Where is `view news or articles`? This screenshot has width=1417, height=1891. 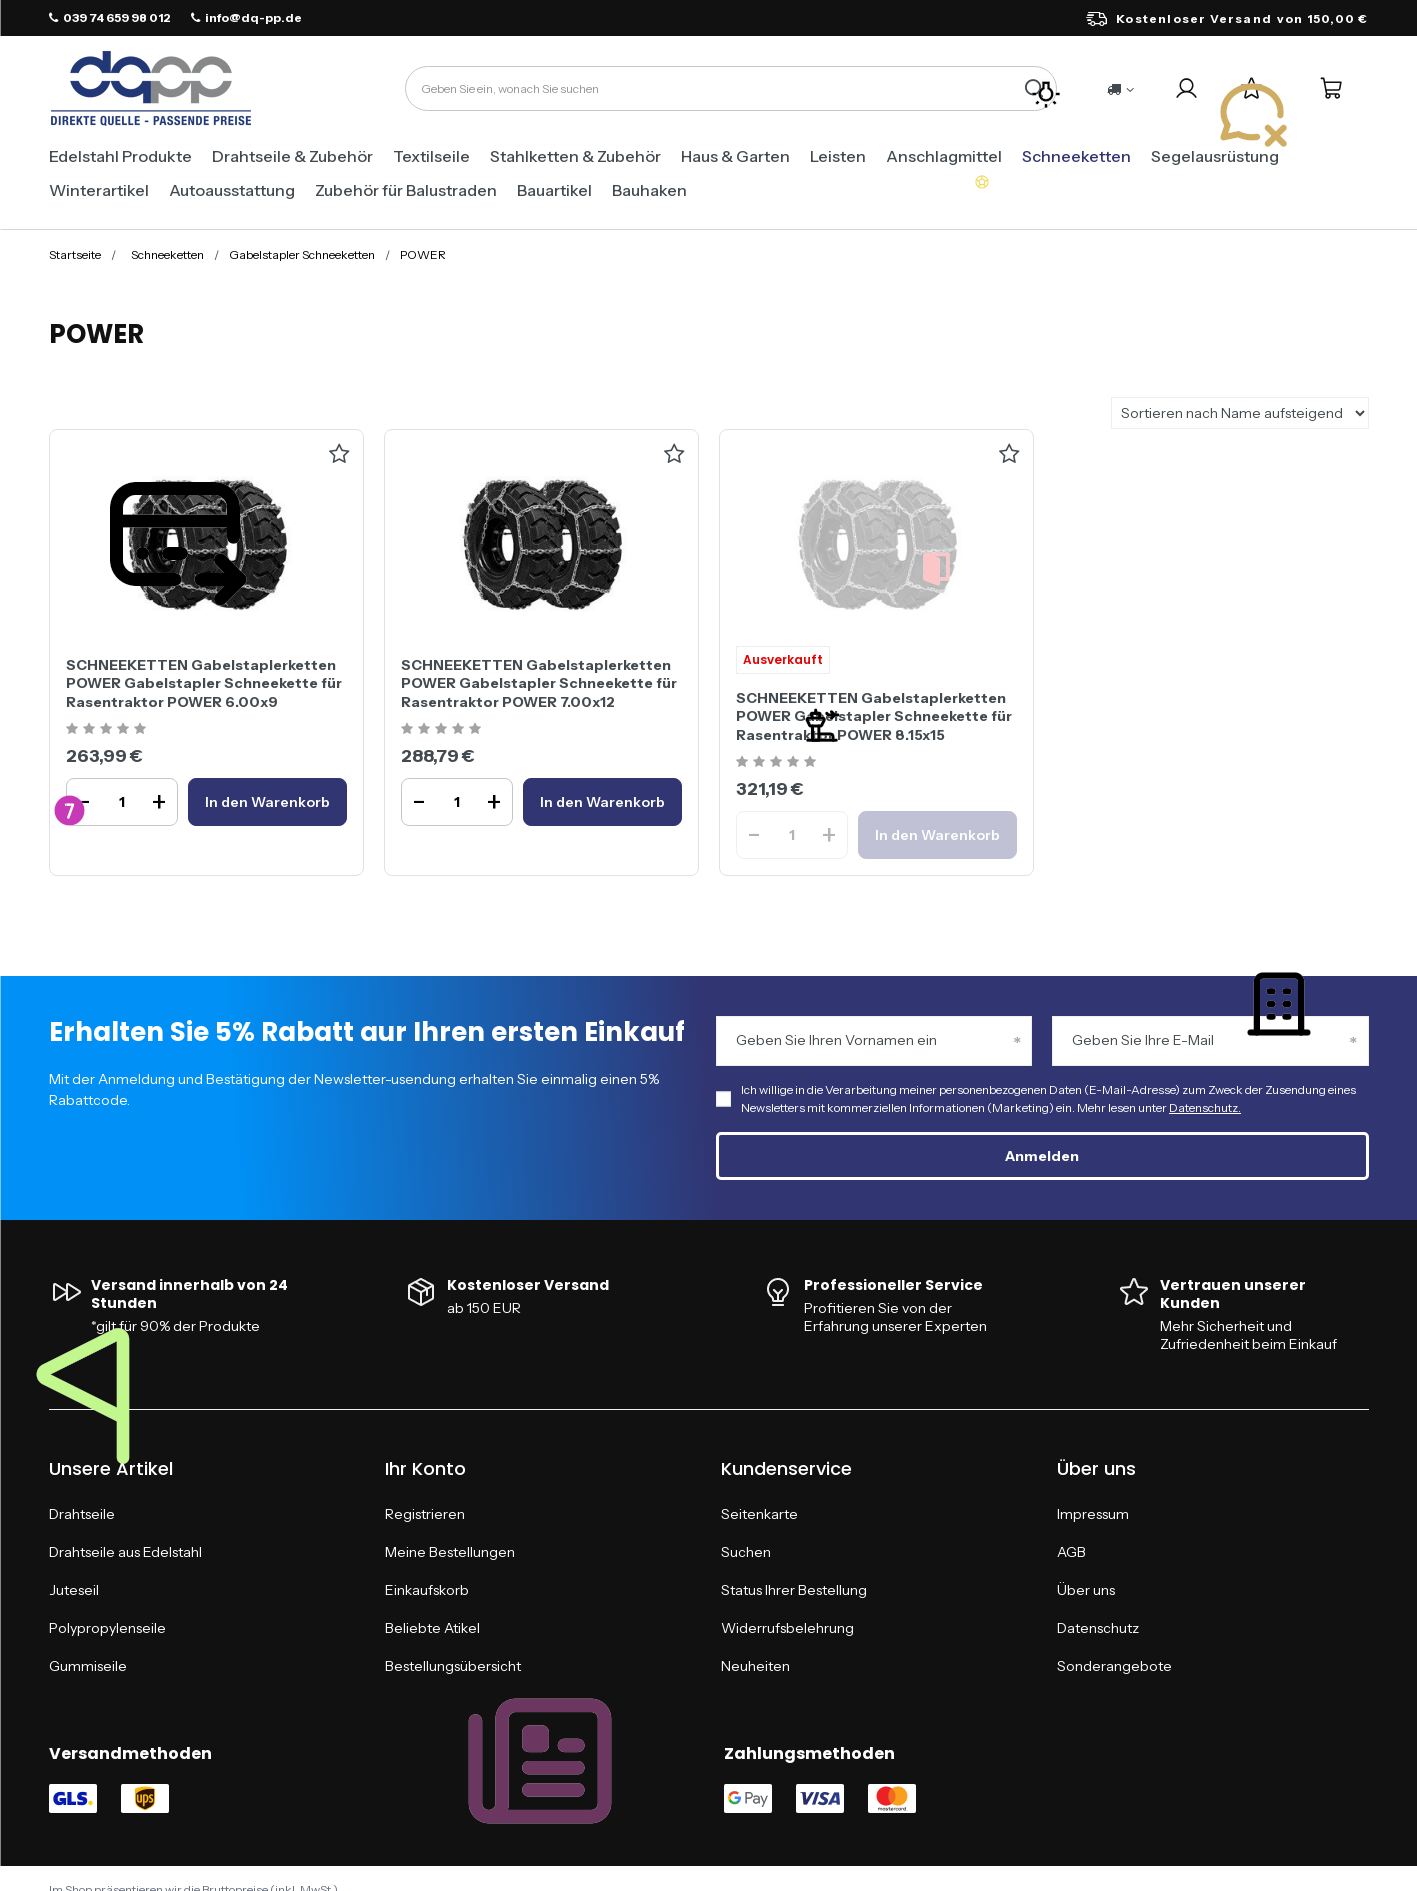
view news or articles is located at coordinates (540, 1761).